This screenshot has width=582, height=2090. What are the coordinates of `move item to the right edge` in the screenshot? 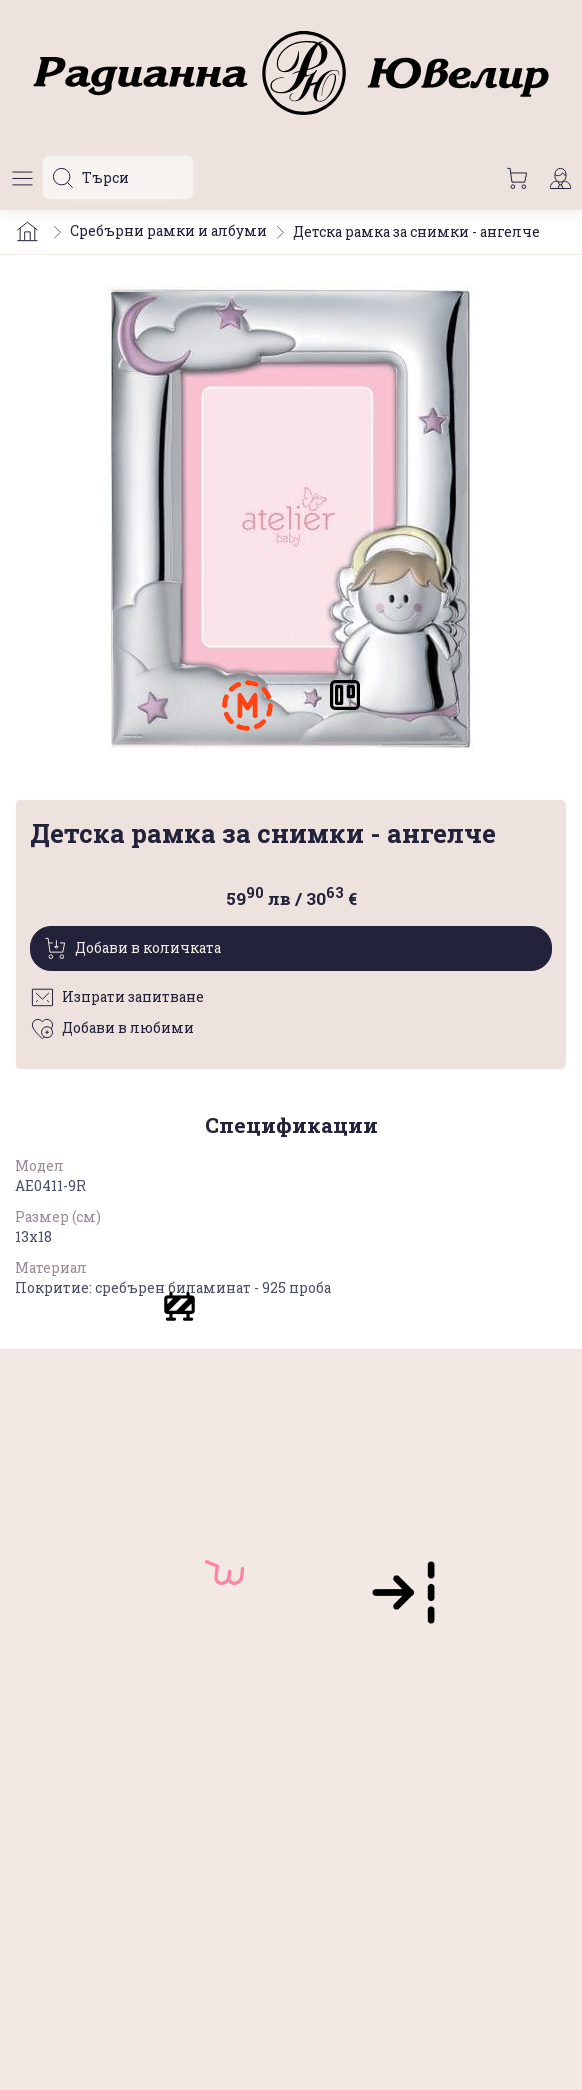 It's located at (403, 1592).